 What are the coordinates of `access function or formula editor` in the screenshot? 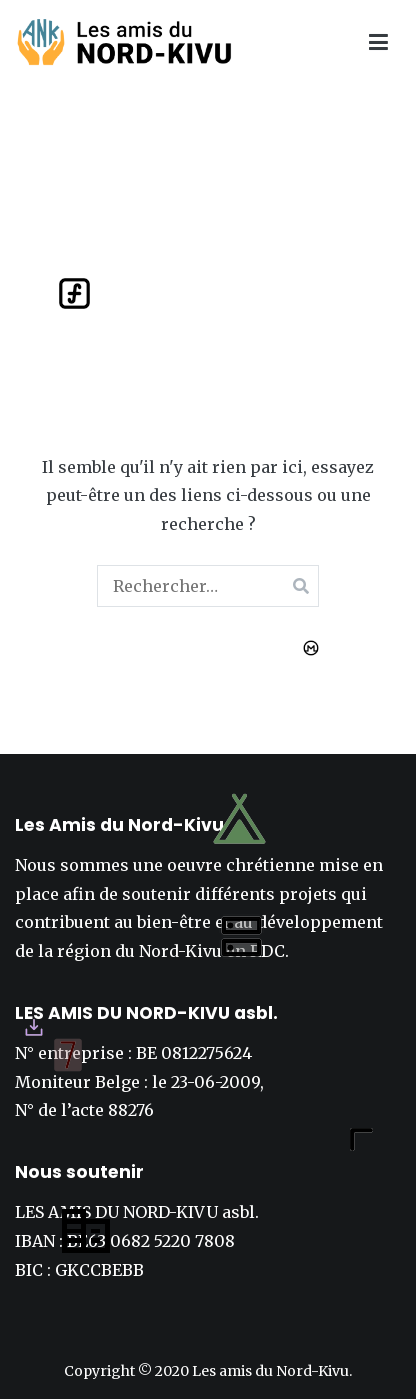 It's located at (74, 293).